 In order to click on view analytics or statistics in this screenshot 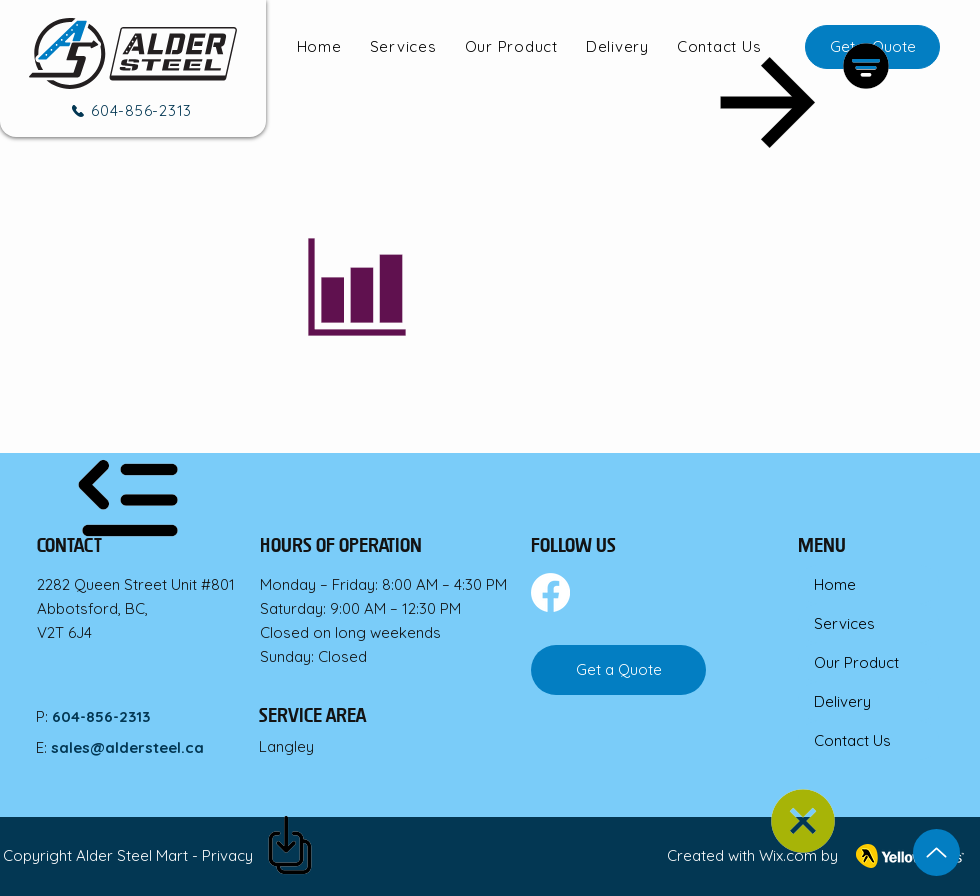, I will do `click(357, 287)`.